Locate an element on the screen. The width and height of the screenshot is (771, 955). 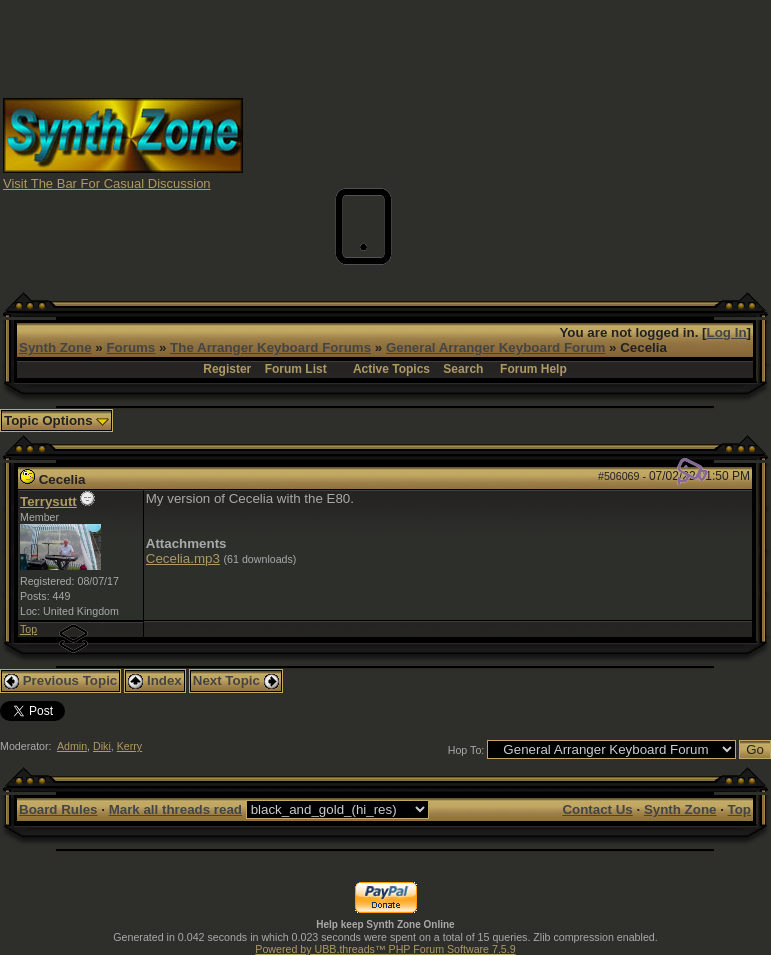
view or manage layers is located at coordinates (73, 638).